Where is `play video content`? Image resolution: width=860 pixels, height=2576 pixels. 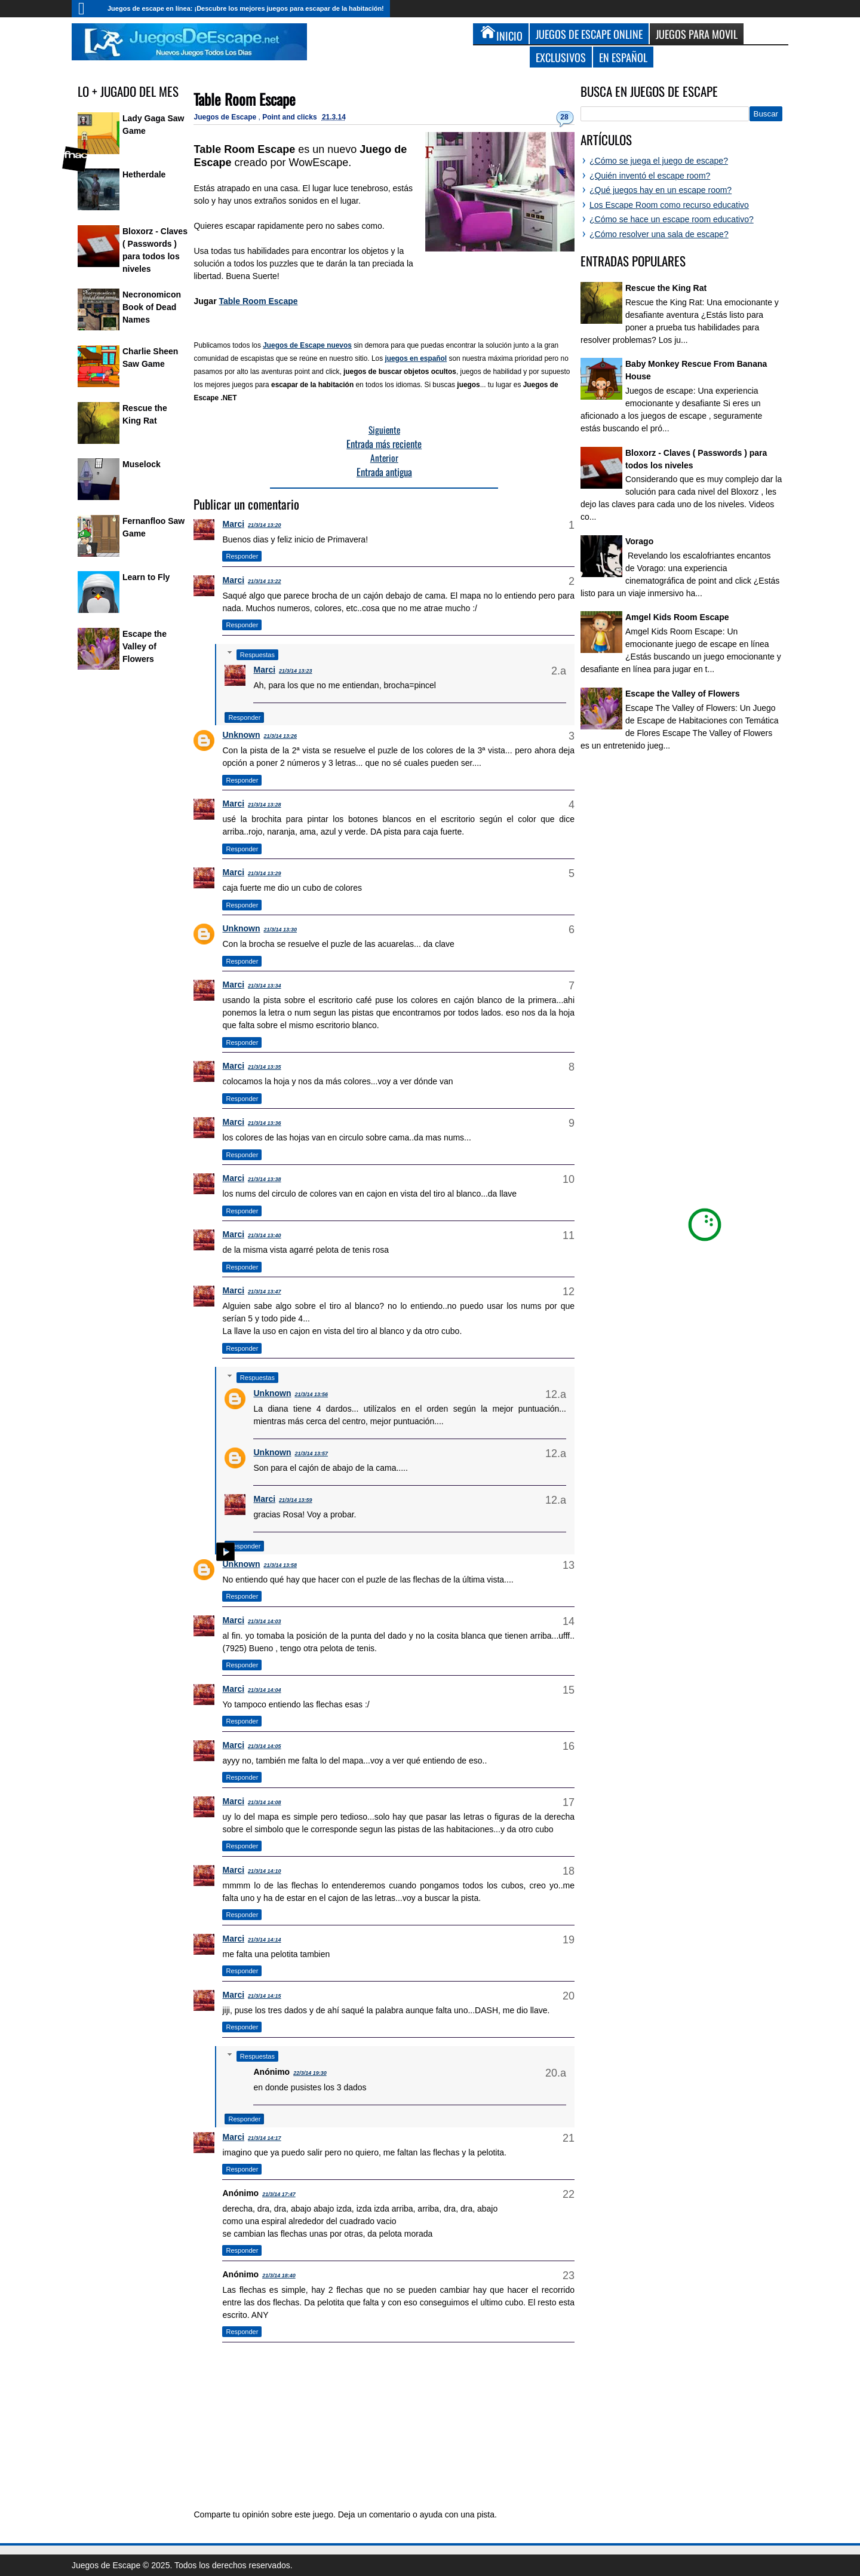
play video content is located at coordinates (225, 1551).